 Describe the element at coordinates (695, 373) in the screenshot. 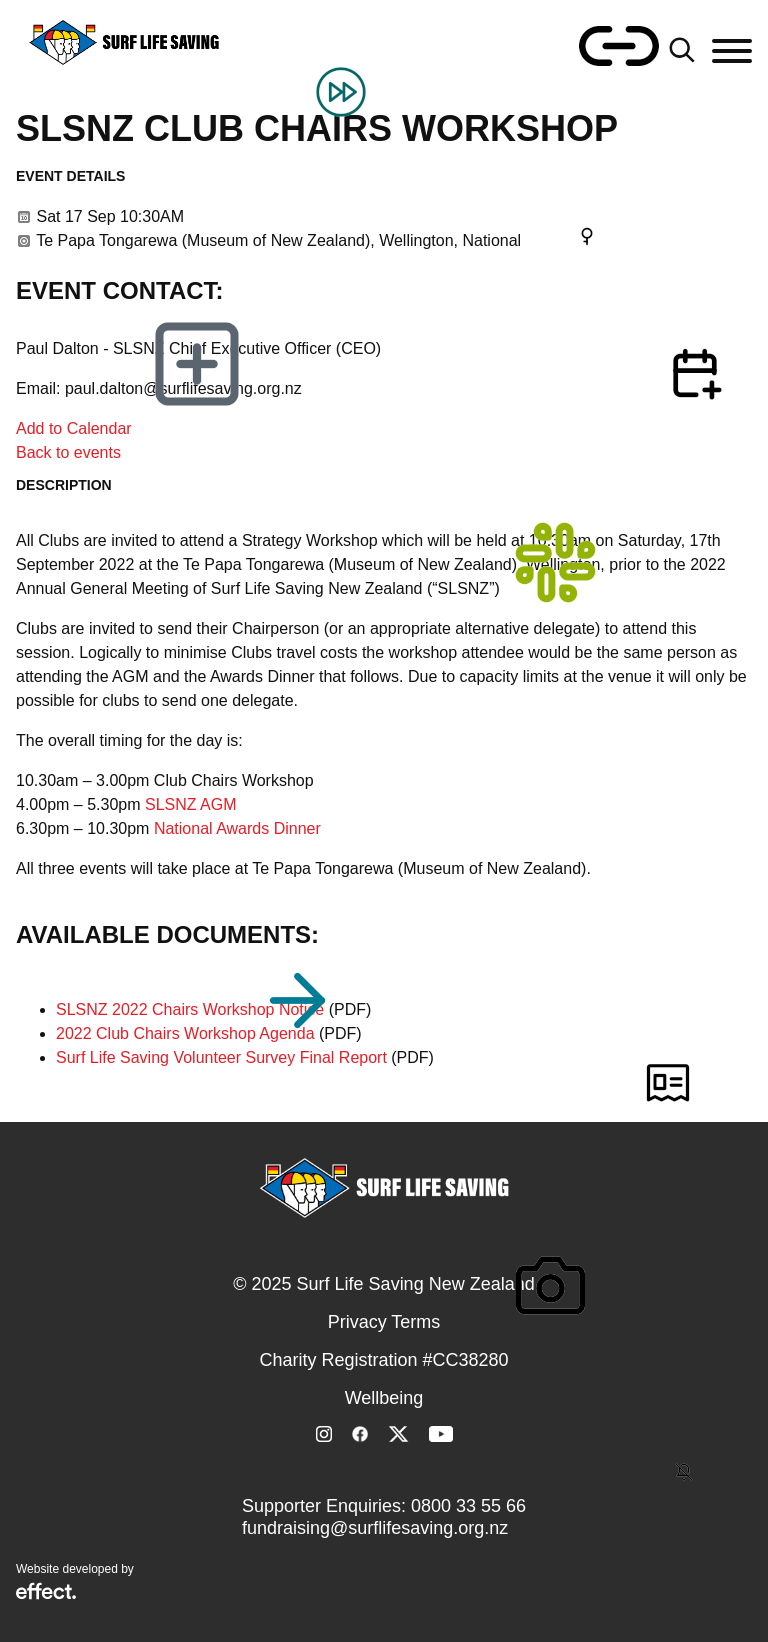

I see `add a new event to calendar` at that location.